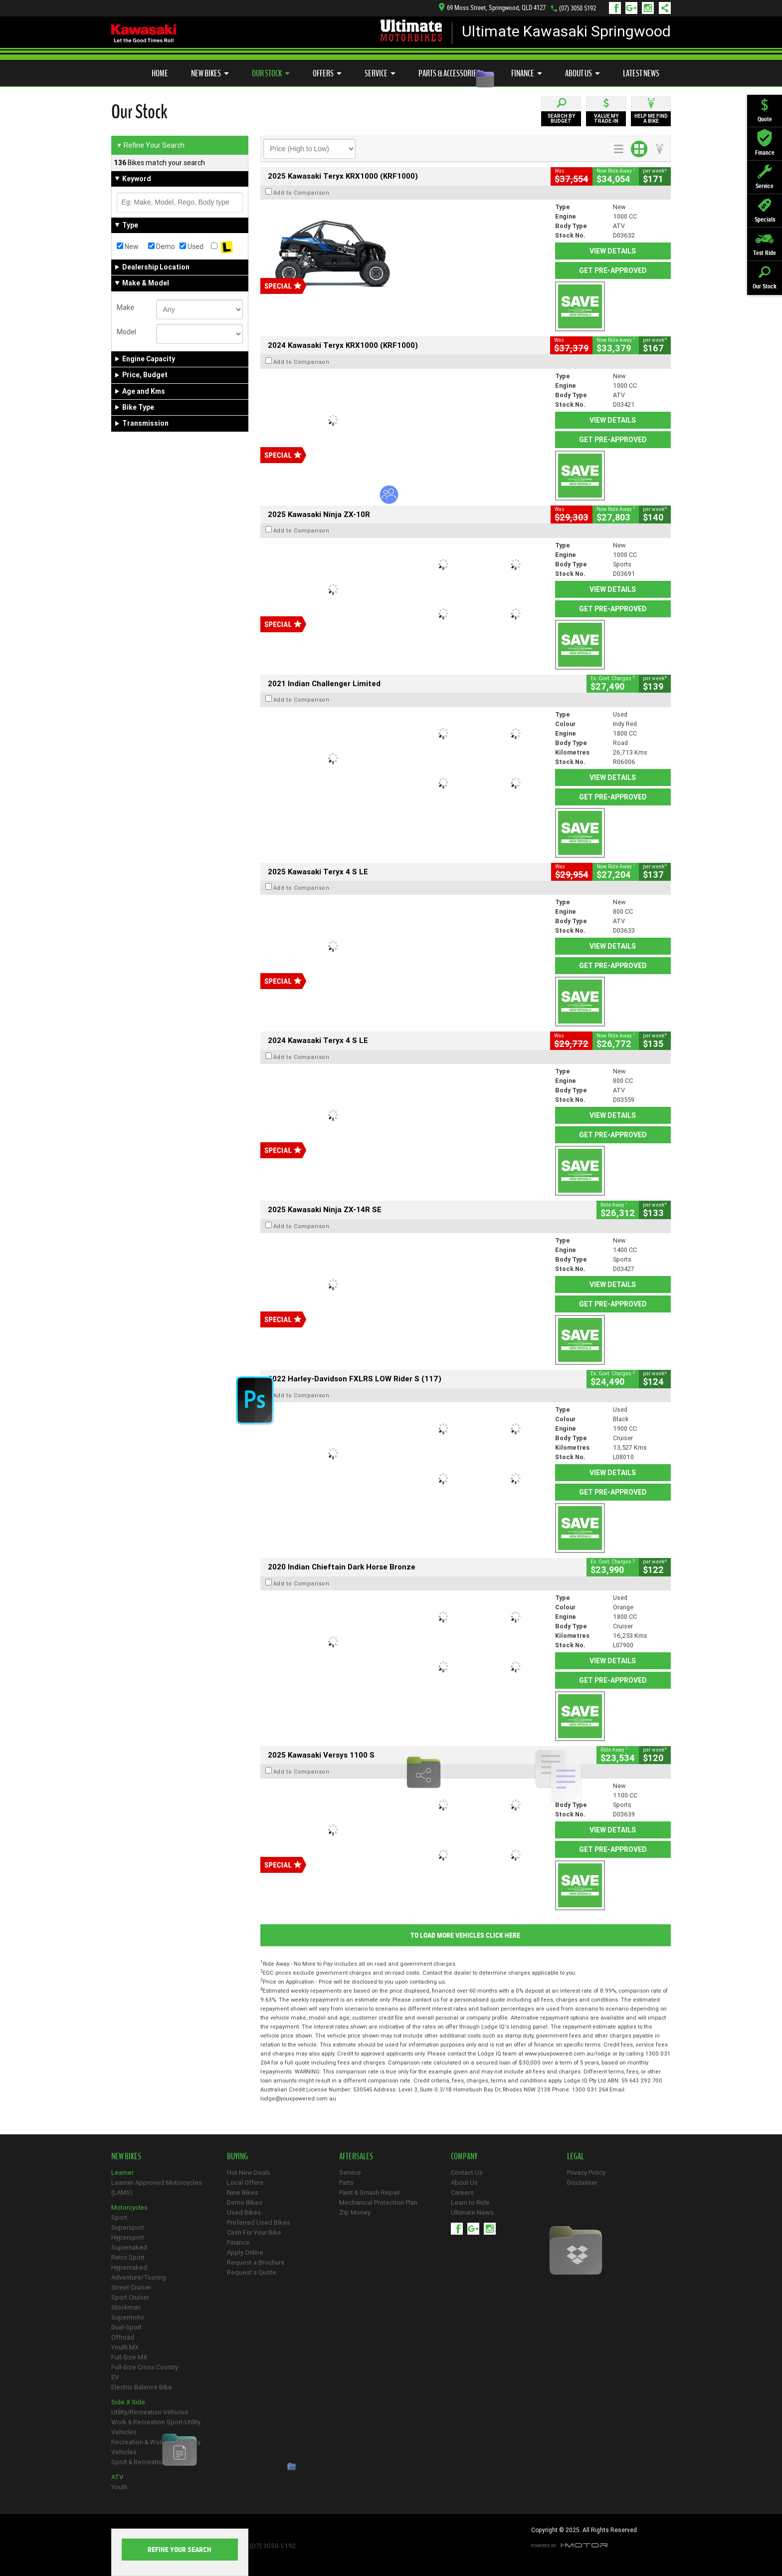 This screenshot has height=2576, width=782. I want to click on open your public shared folder, so click(423, 1772).